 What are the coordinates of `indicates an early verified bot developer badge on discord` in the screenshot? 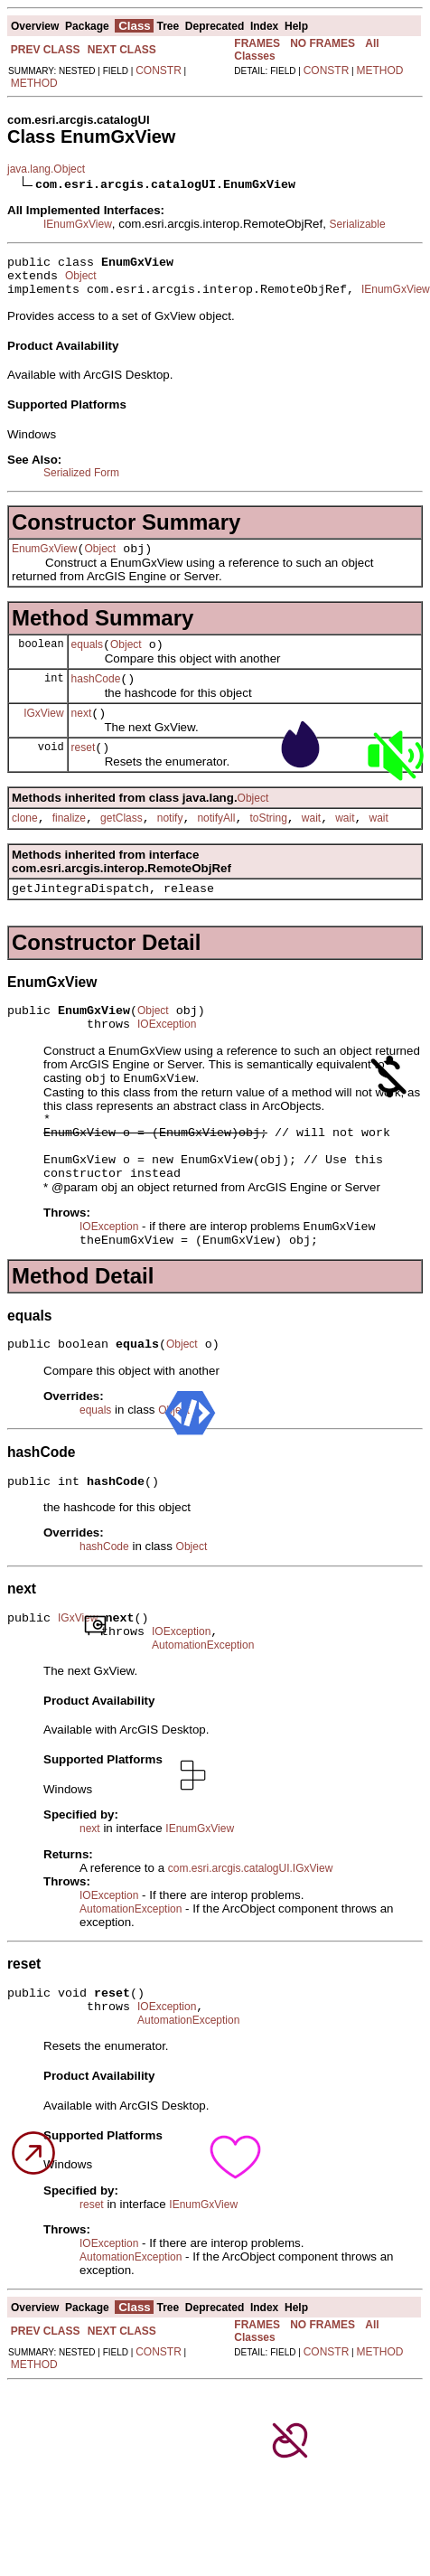 It's located at (190, 1413).